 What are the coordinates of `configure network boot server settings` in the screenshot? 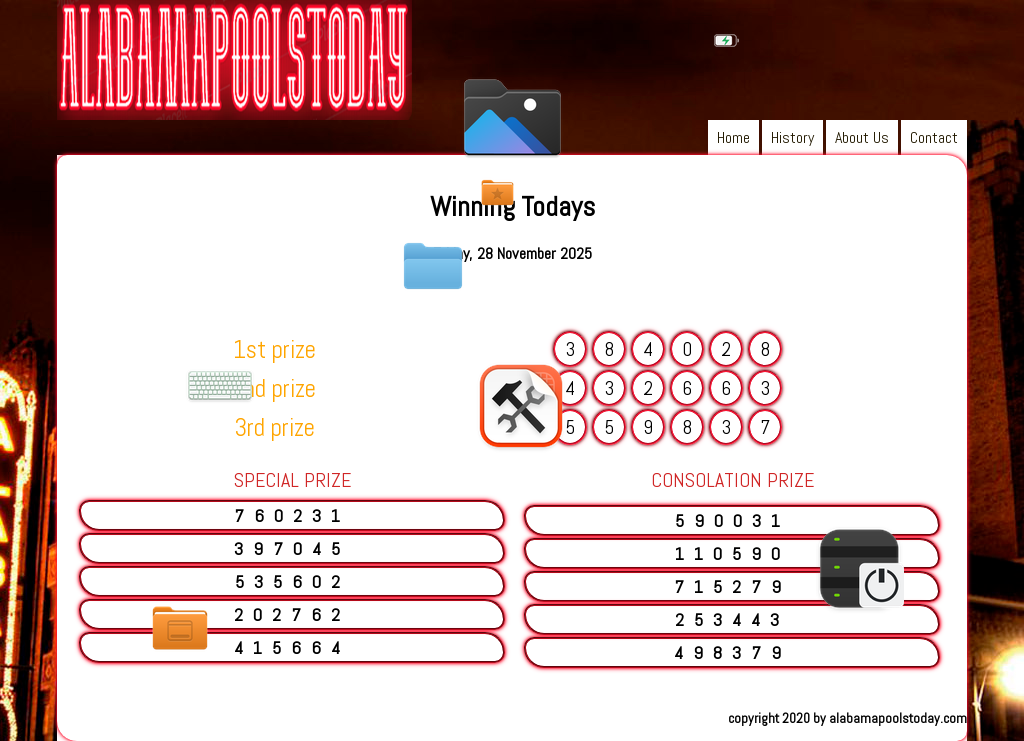 It's located at (860, 570).